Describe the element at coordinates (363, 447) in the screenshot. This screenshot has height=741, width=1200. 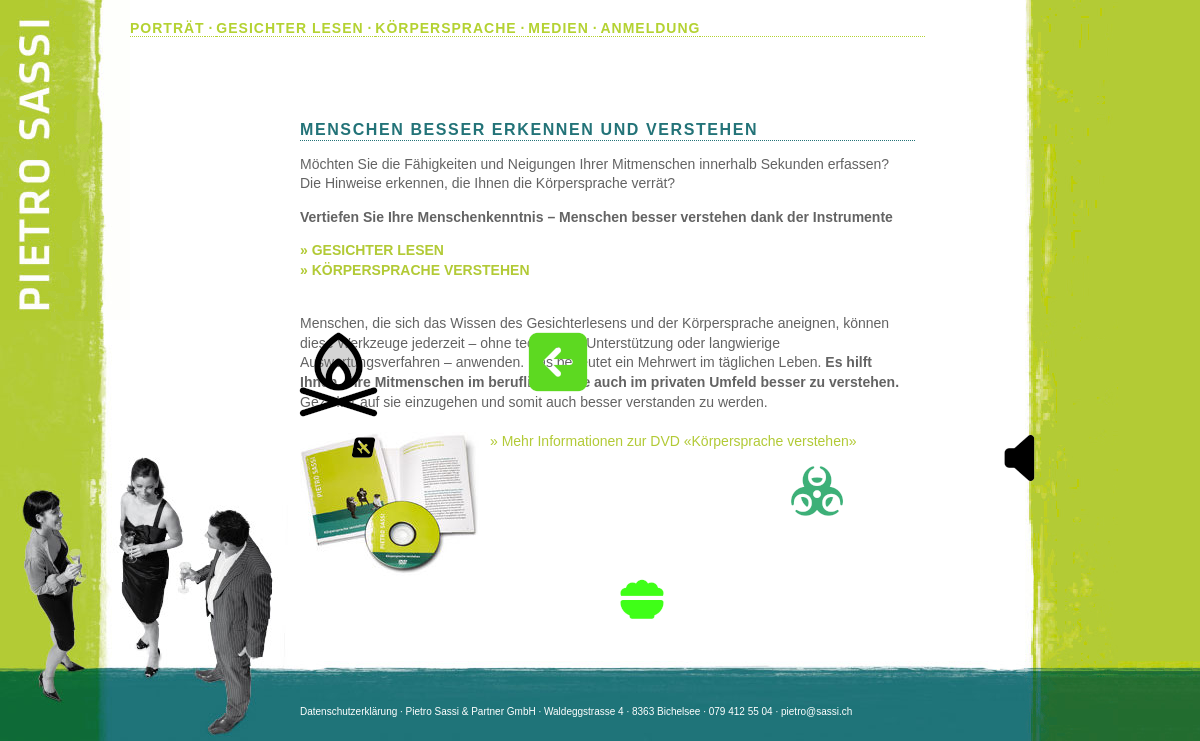
I see `avianex brand logo` at that location.